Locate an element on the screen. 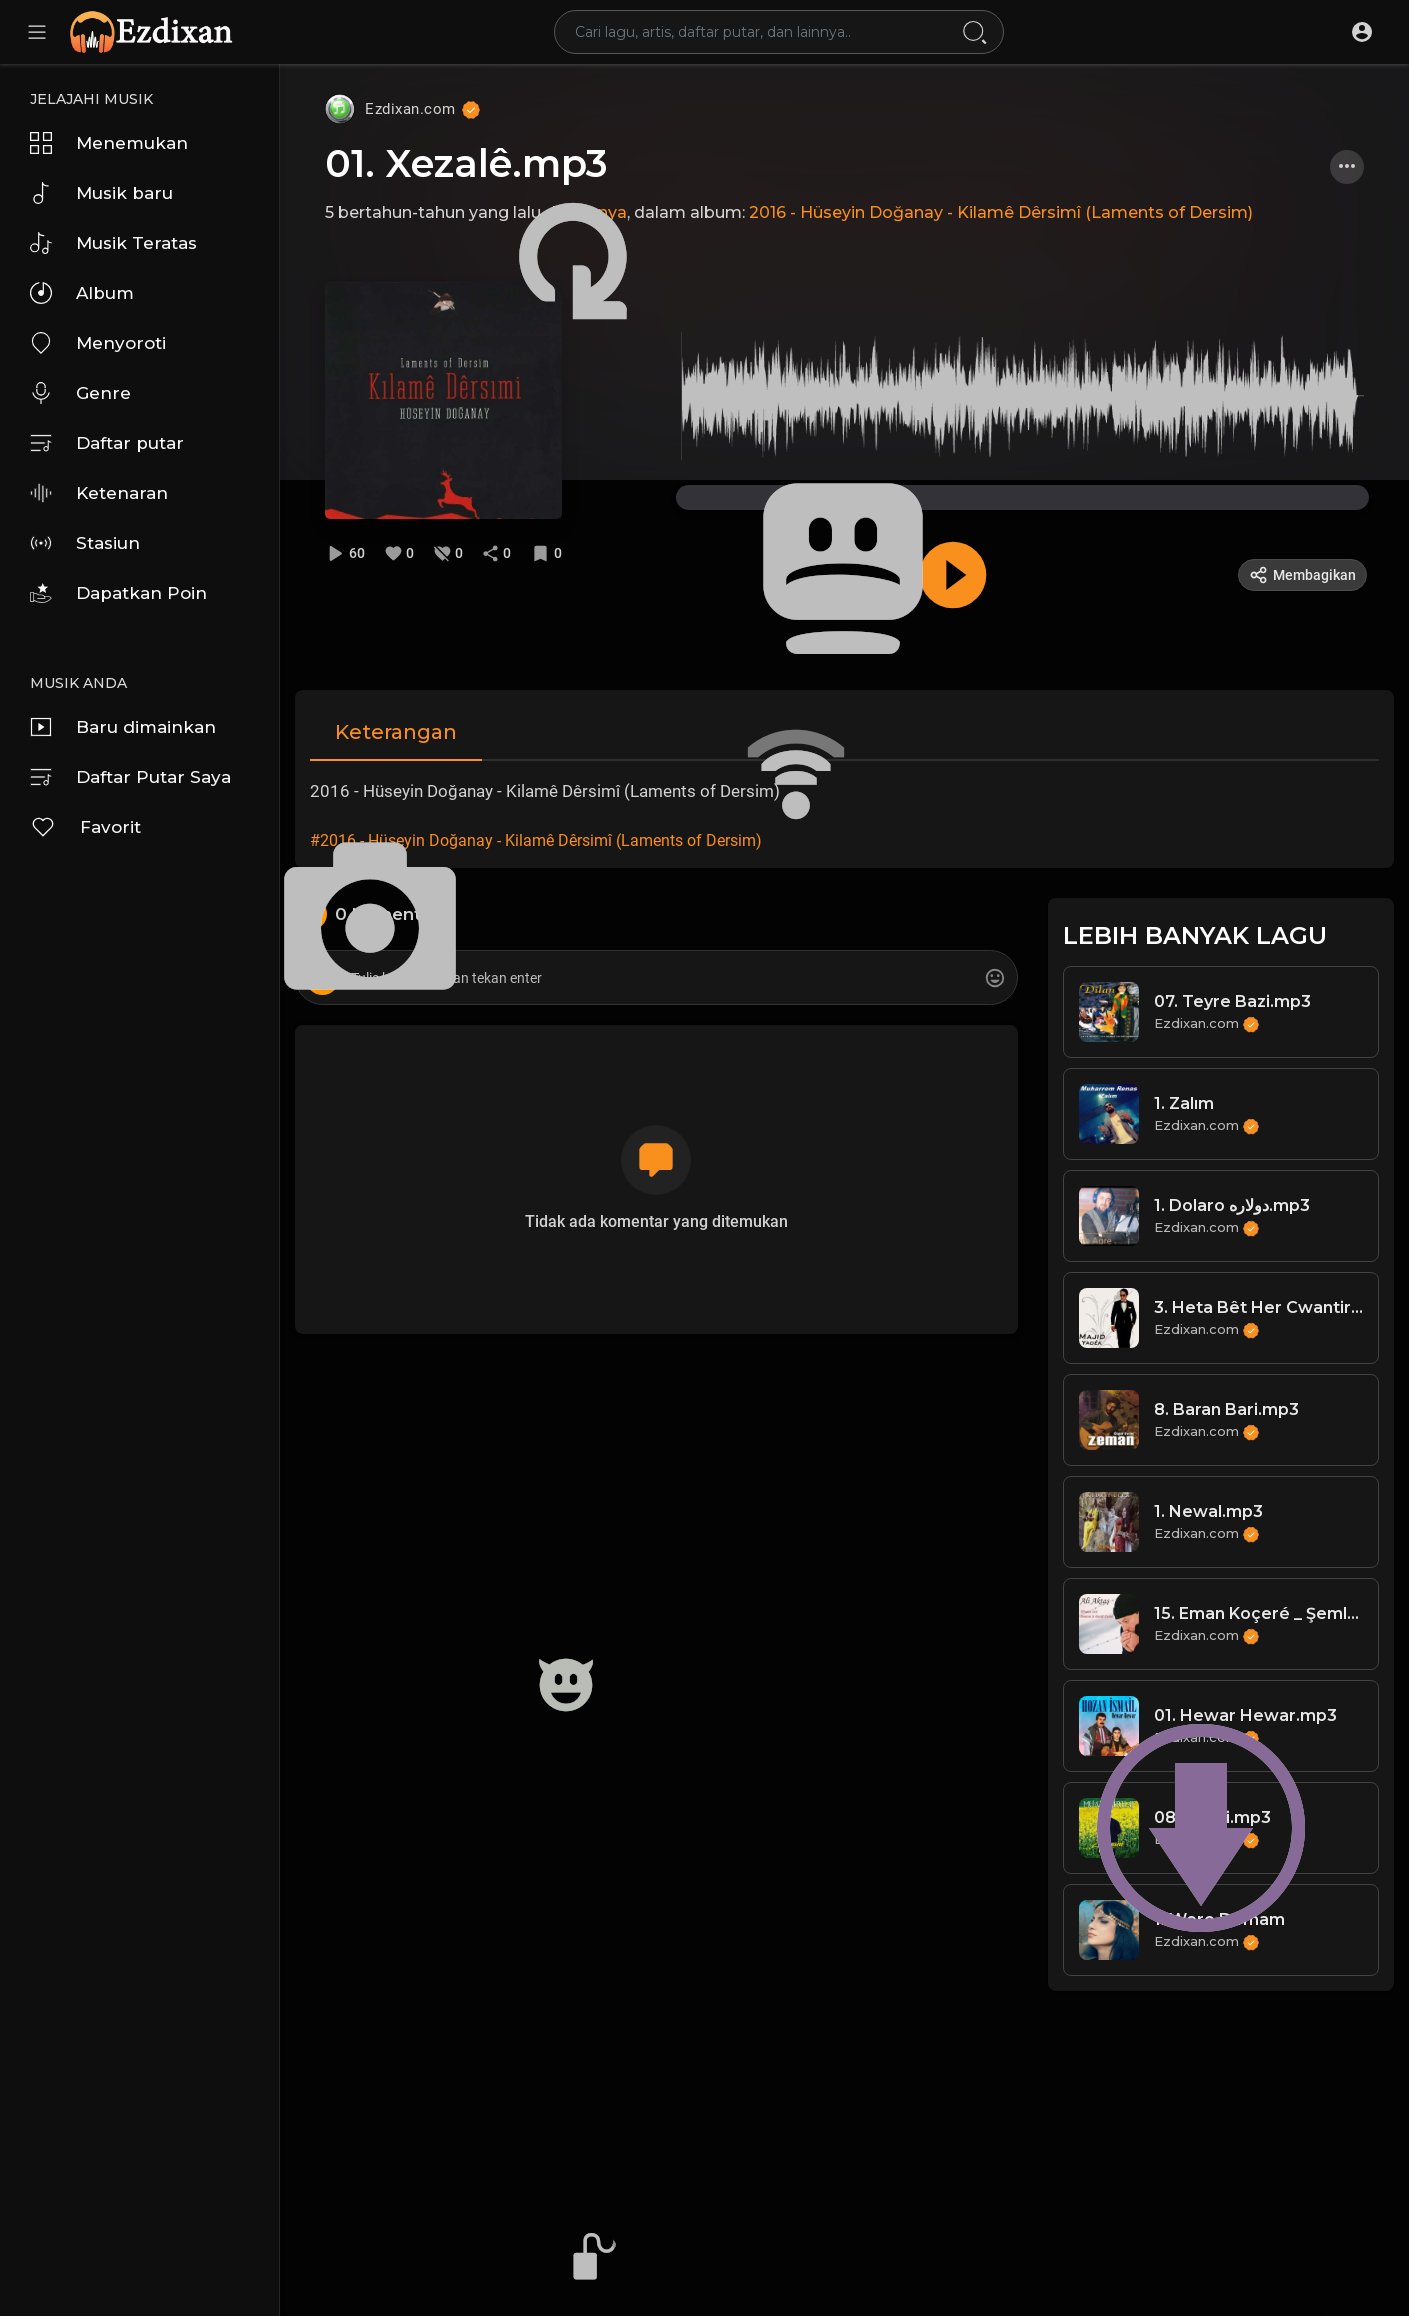 The height and width of the screenshot is (2316, 1409). indicates a strong wireless network connection is located at coordinates (796, 771).